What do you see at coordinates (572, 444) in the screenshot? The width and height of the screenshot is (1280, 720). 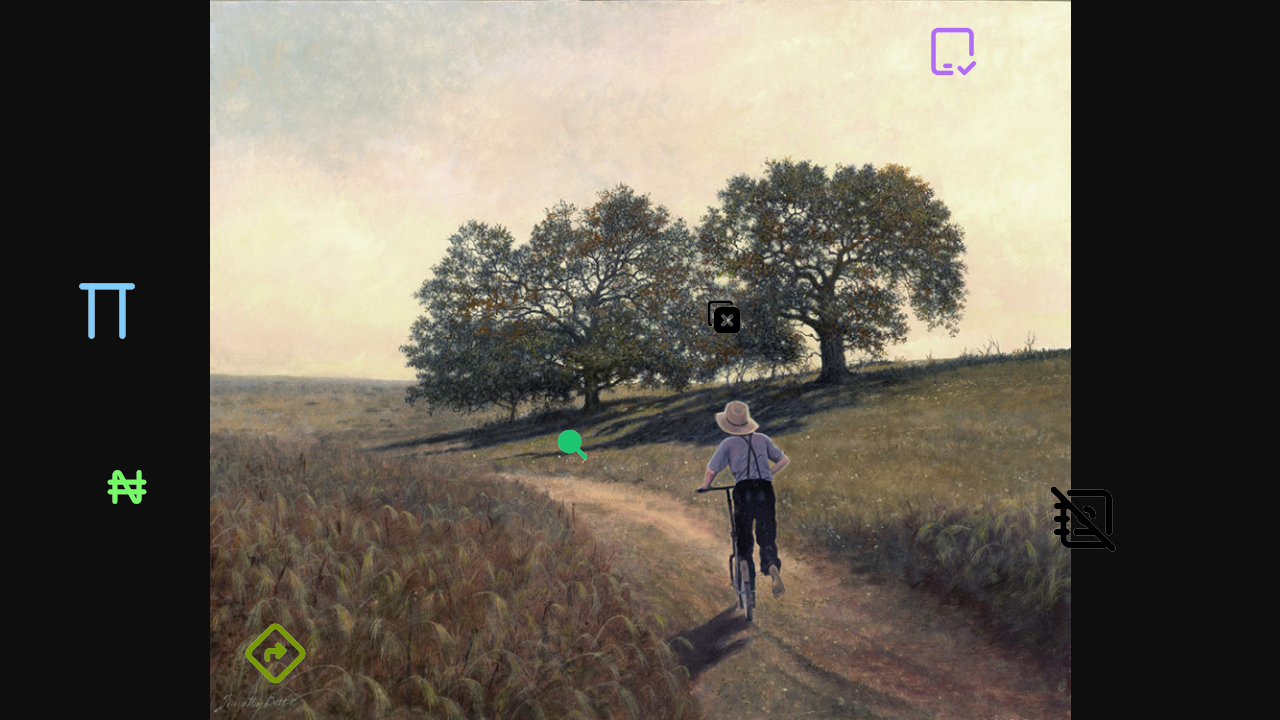 I see `search or find content` at bounding box center [572, 444].